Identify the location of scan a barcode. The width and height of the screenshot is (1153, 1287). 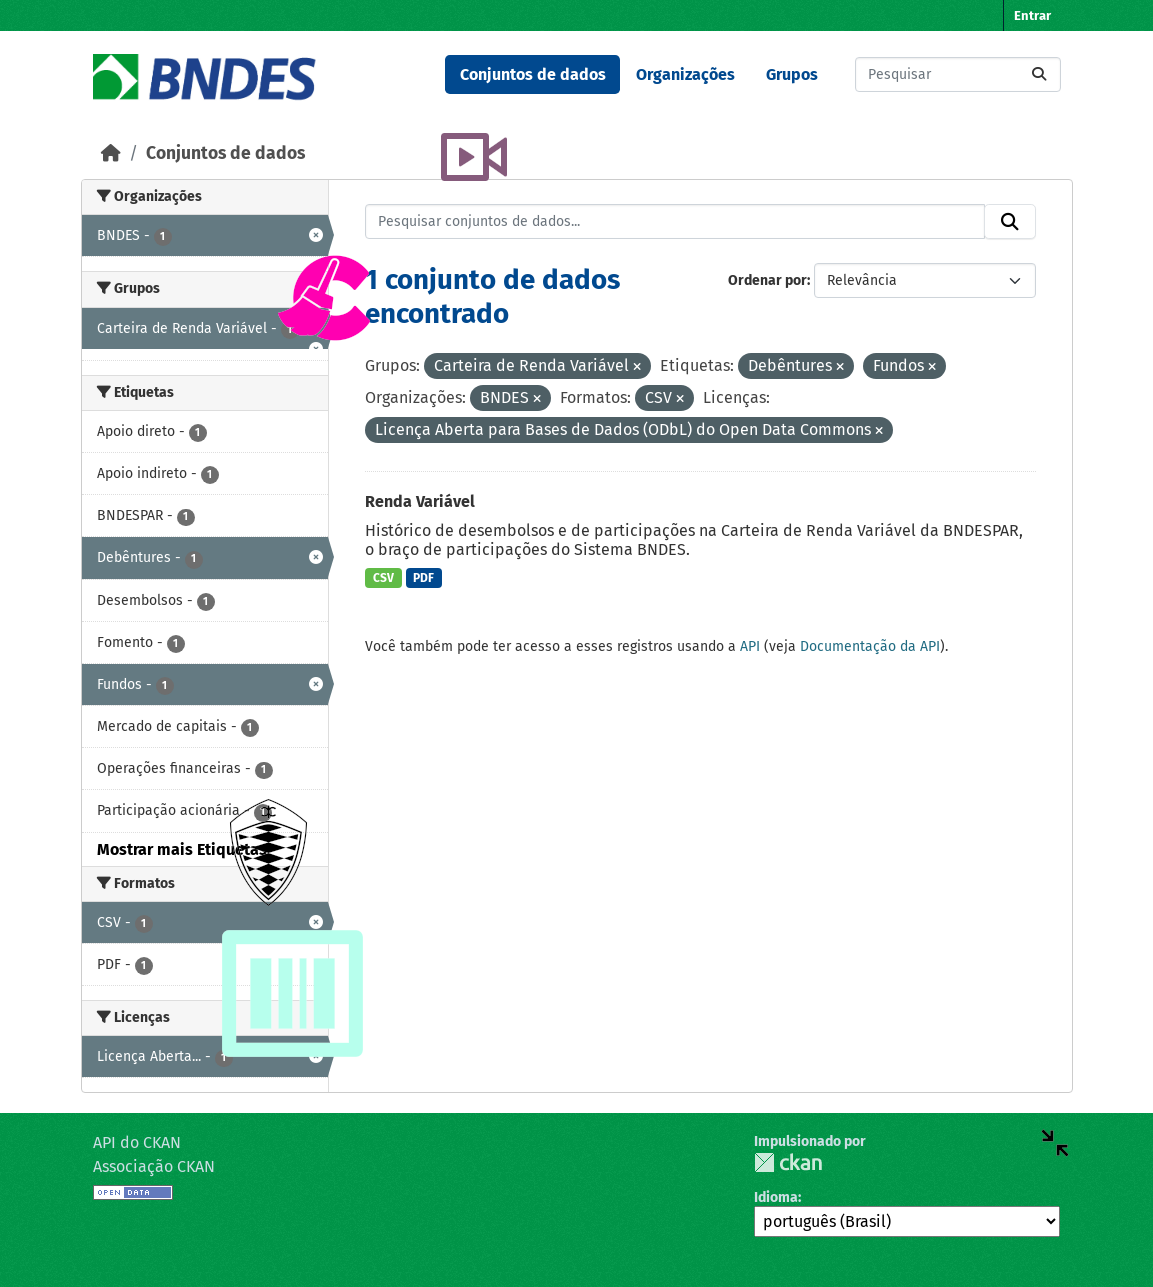
(292, 993).